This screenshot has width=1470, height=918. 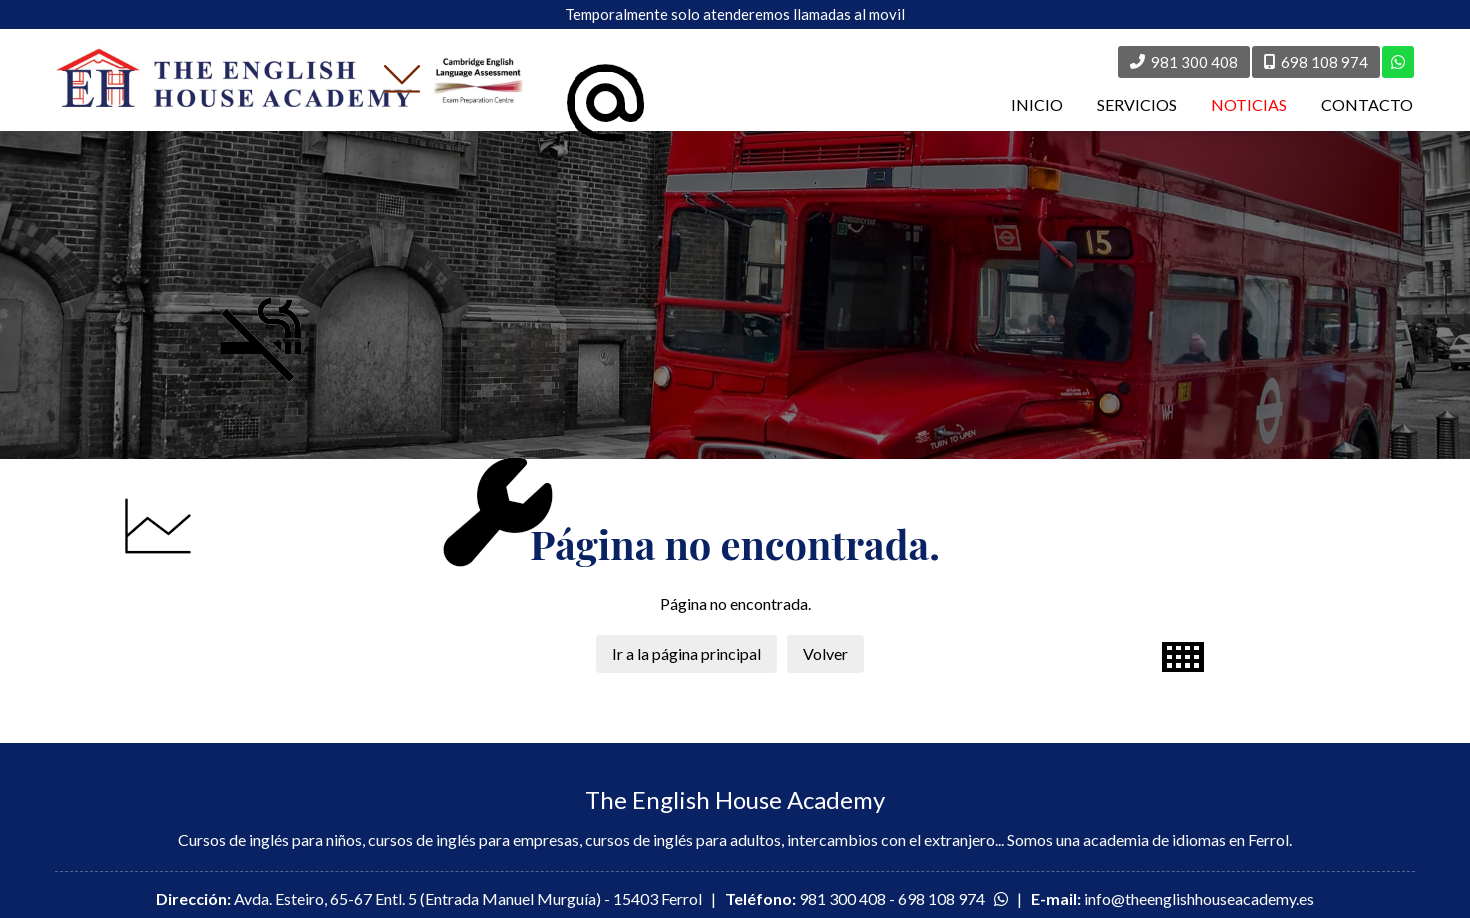 What do you see at coordinates (261, 338) in the screenshot?
I see `indicates a smoke-free or no smoking area` at bounding box center [261, 338].